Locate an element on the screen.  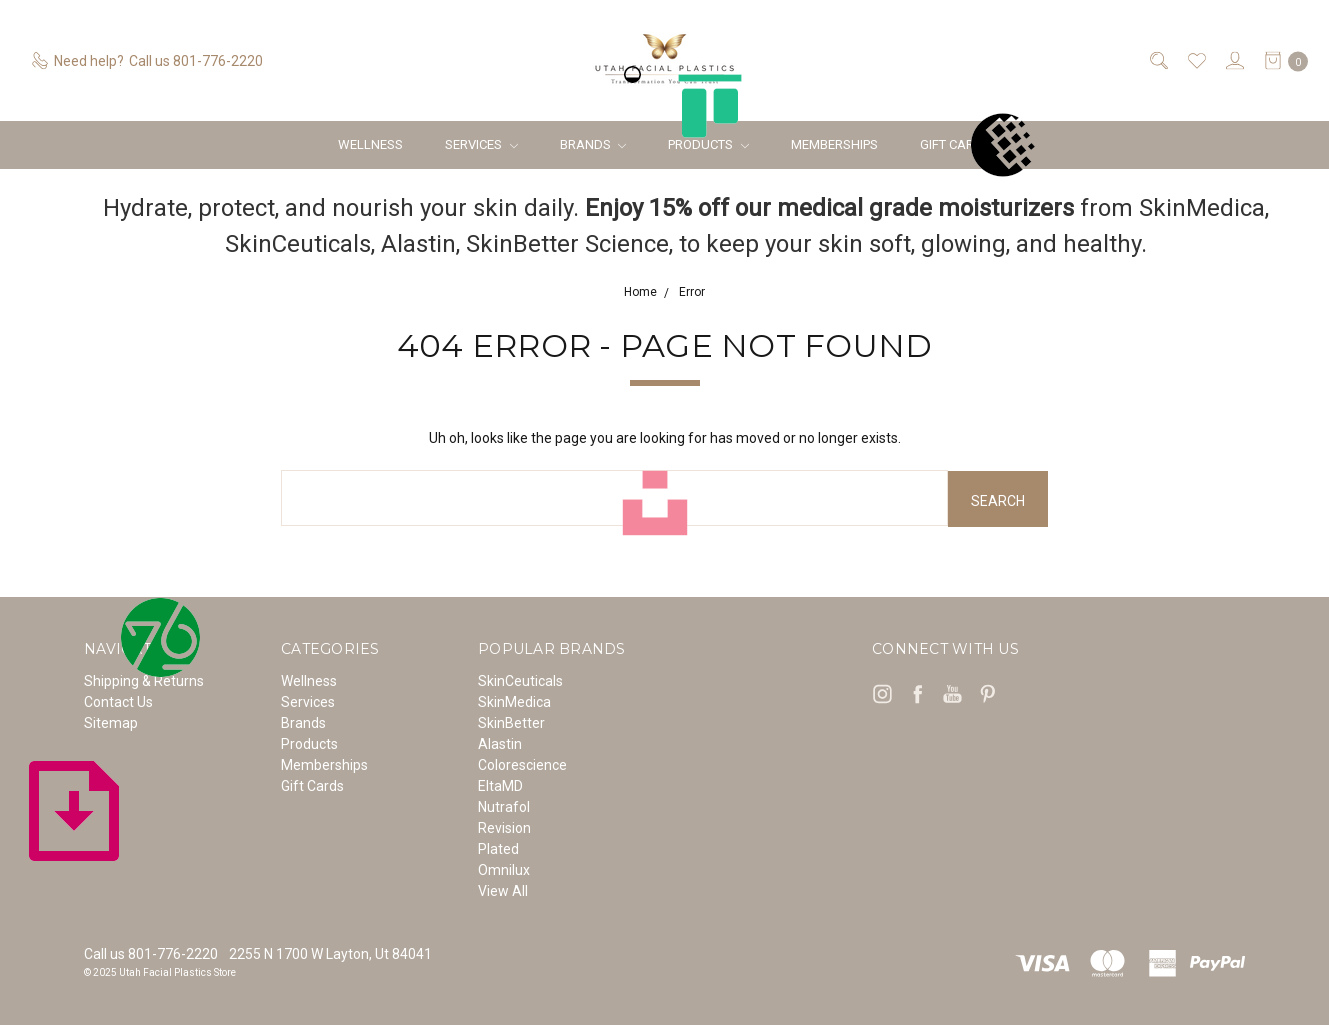
visit system76 website or support is located at coordinates (160, 637).